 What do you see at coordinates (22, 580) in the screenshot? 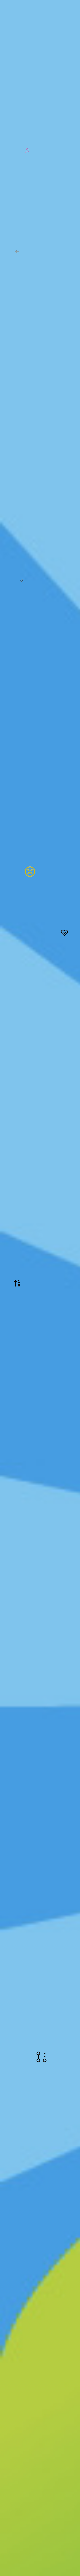
I see `upvote or like content` at bounding box center [22, 580].